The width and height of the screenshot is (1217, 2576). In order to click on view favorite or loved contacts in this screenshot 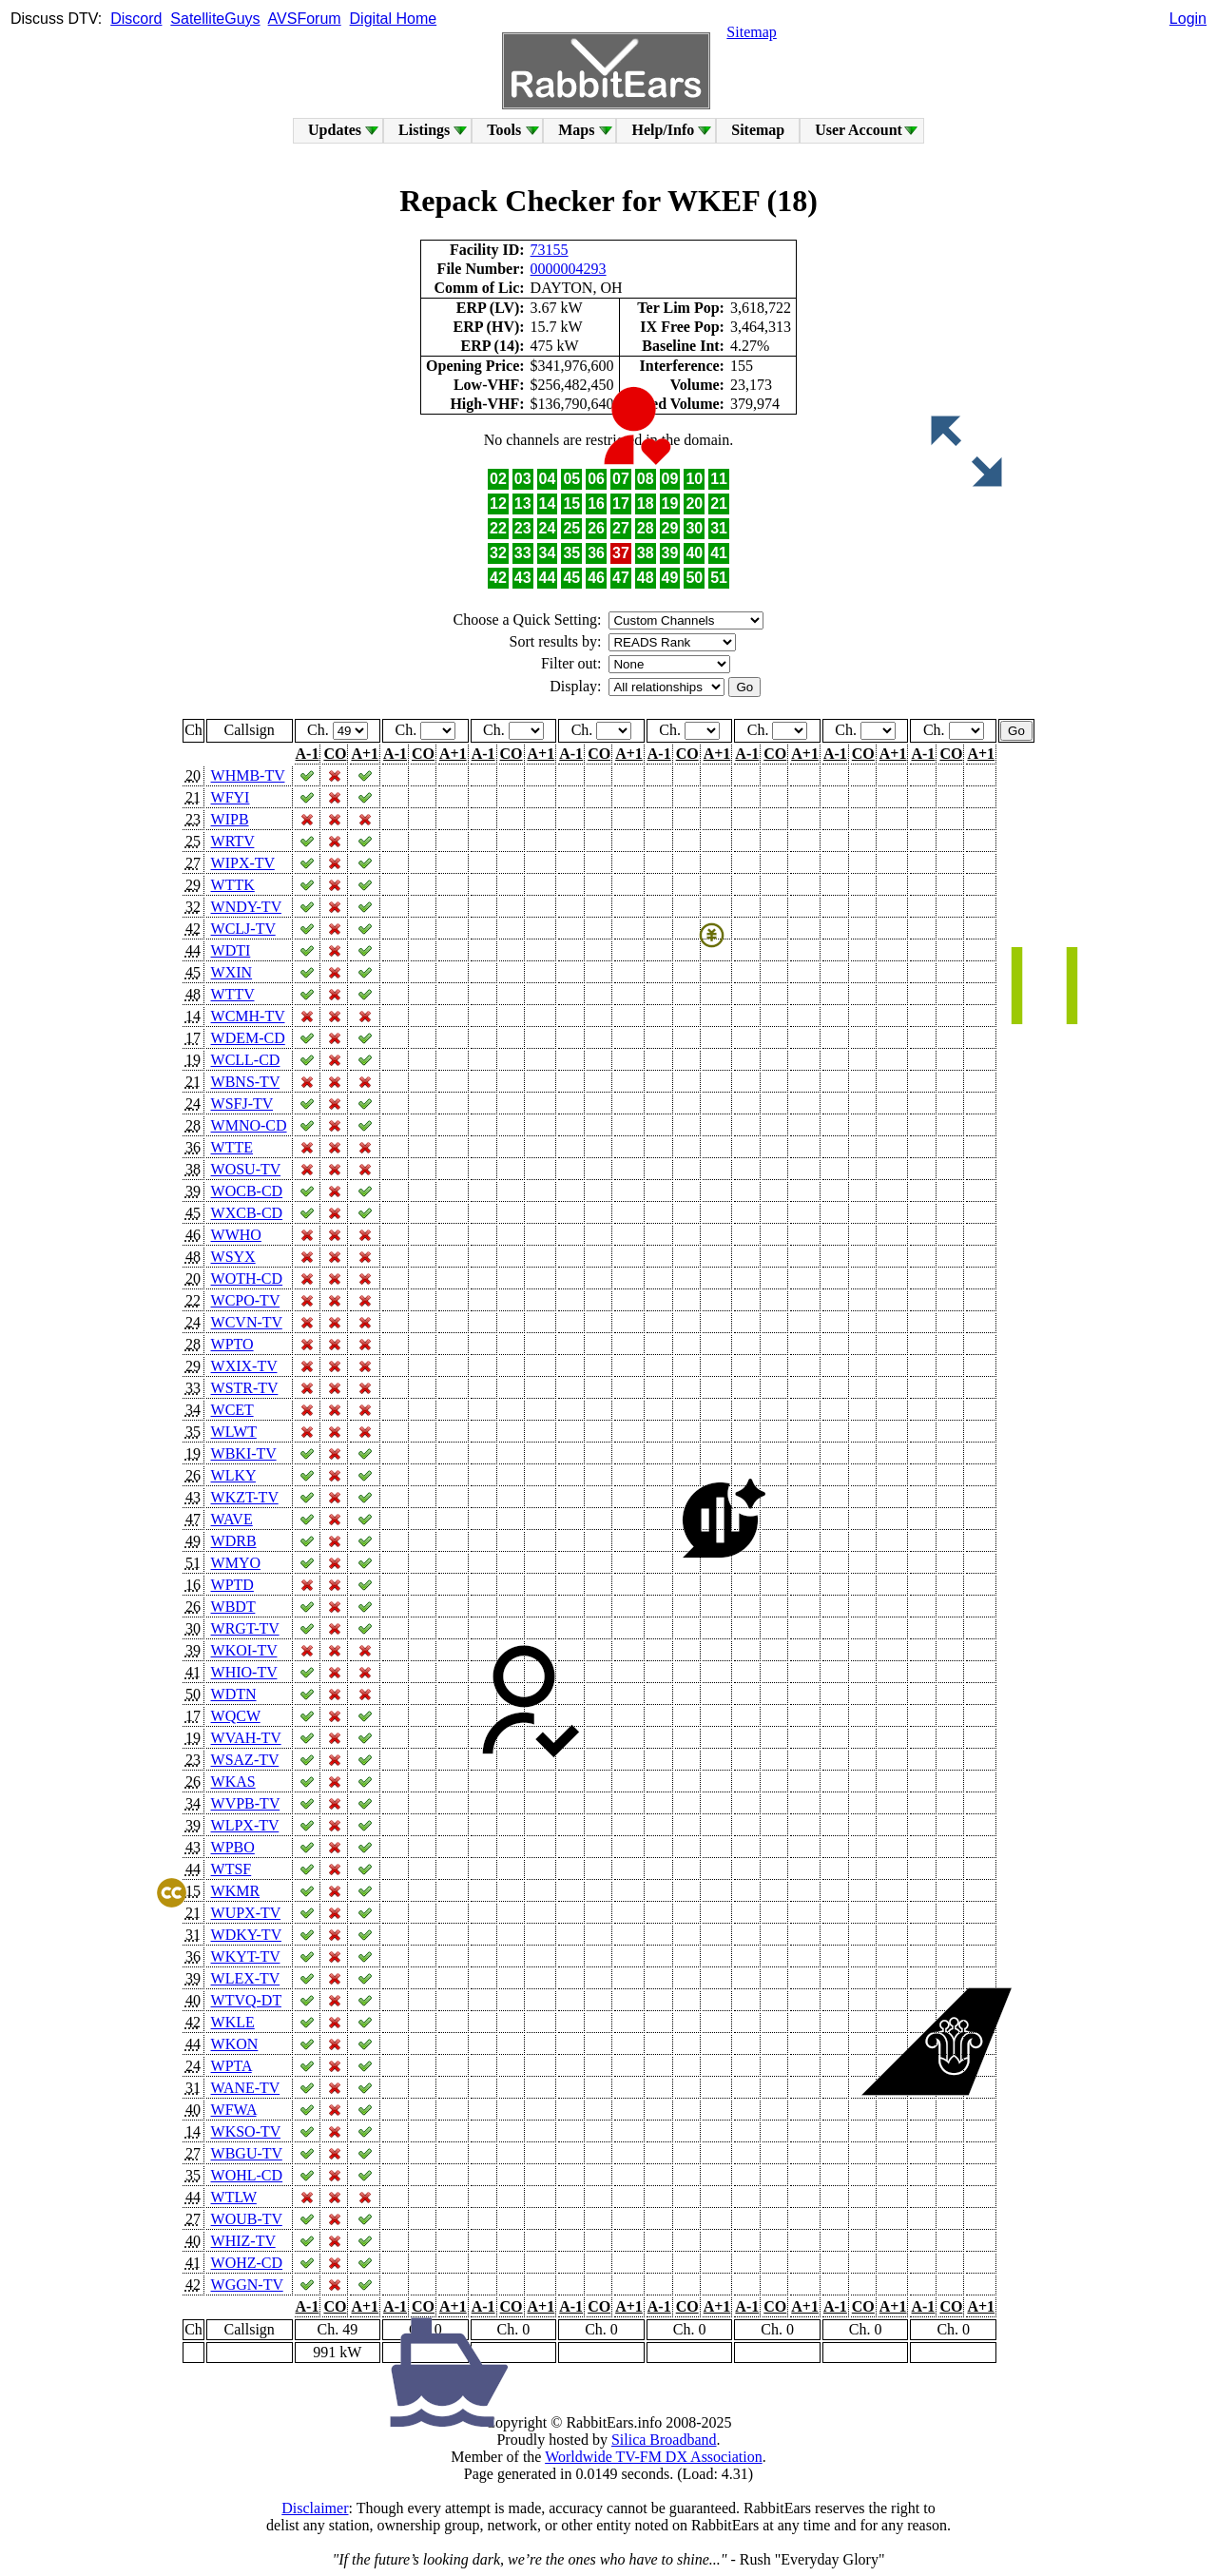, I will do `click(633, 427)`.